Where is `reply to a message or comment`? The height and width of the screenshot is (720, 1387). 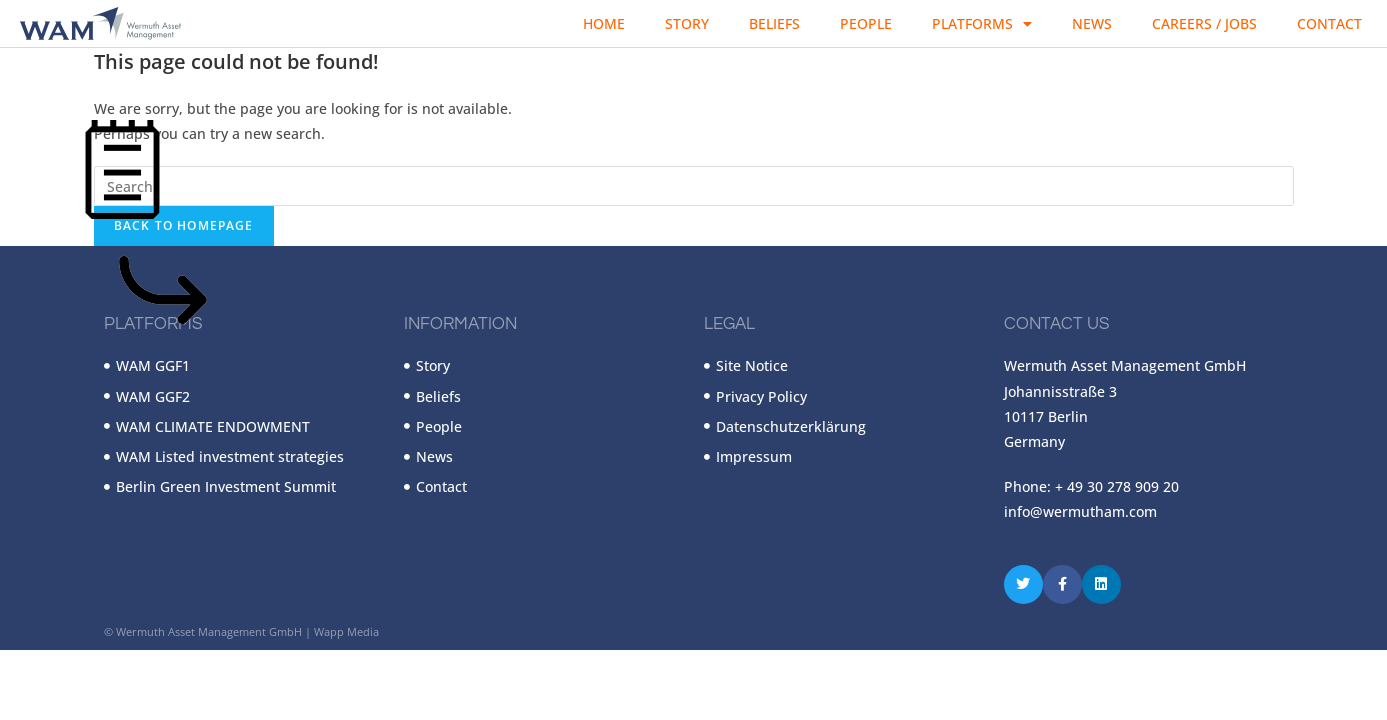 reply to a message or comment is located at coordinates (163, 290).